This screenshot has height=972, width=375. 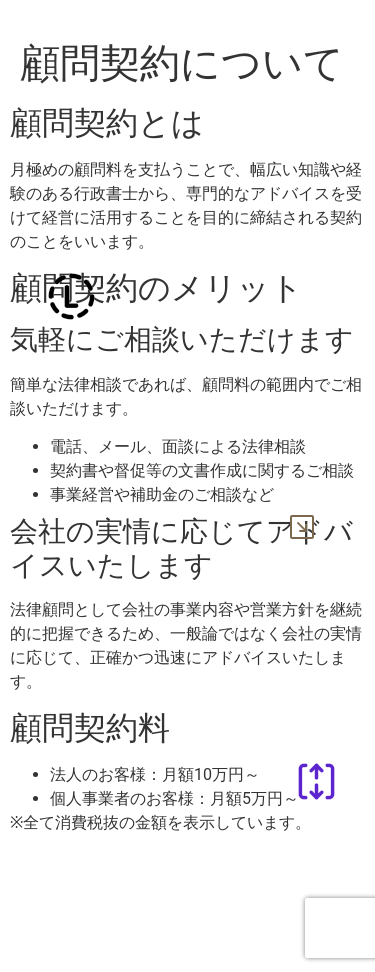 I want to click on switch to tall or portrait viewport mode, so click(x=316, y=781).